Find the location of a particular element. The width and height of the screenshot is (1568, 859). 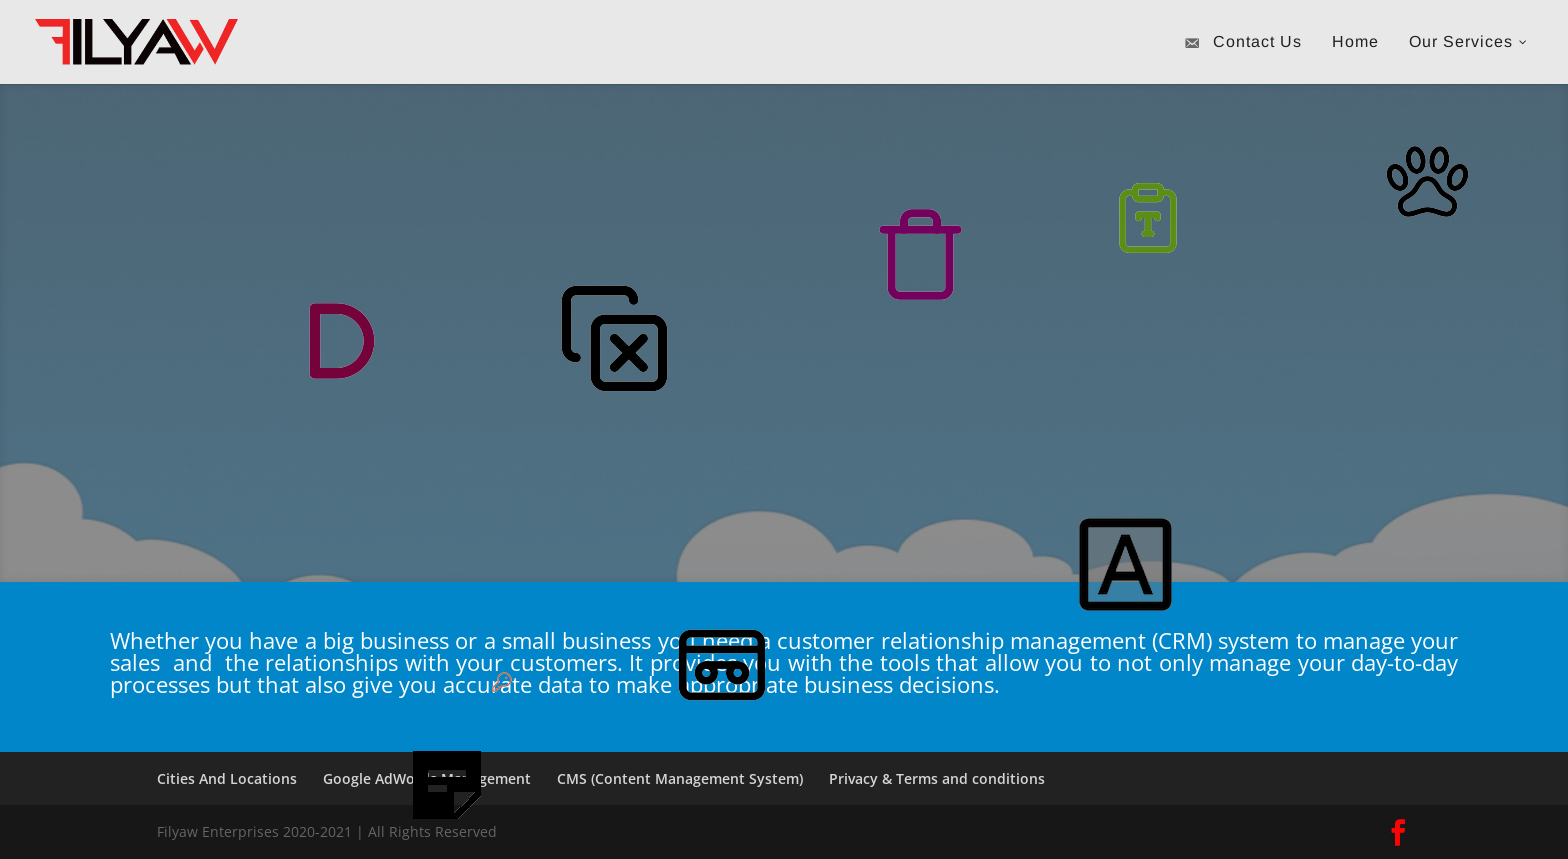

access security or password settings is located at coordinates (501, 682).